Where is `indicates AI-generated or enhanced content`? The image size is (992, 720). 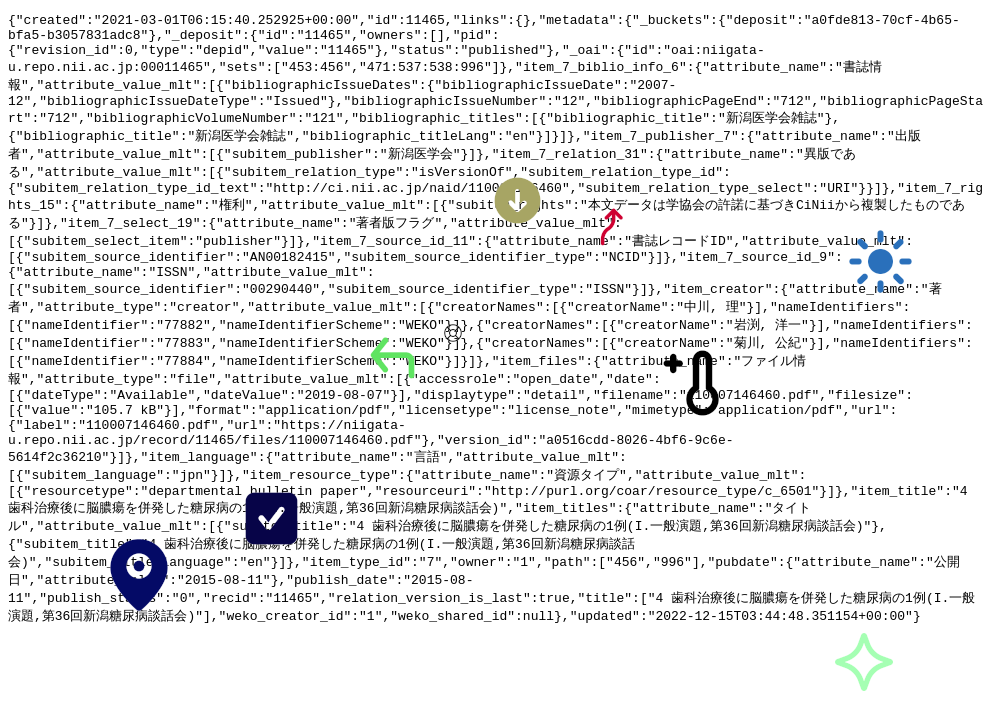
indicates AI-generated or enhanced content is located at coordinates (864, 662).